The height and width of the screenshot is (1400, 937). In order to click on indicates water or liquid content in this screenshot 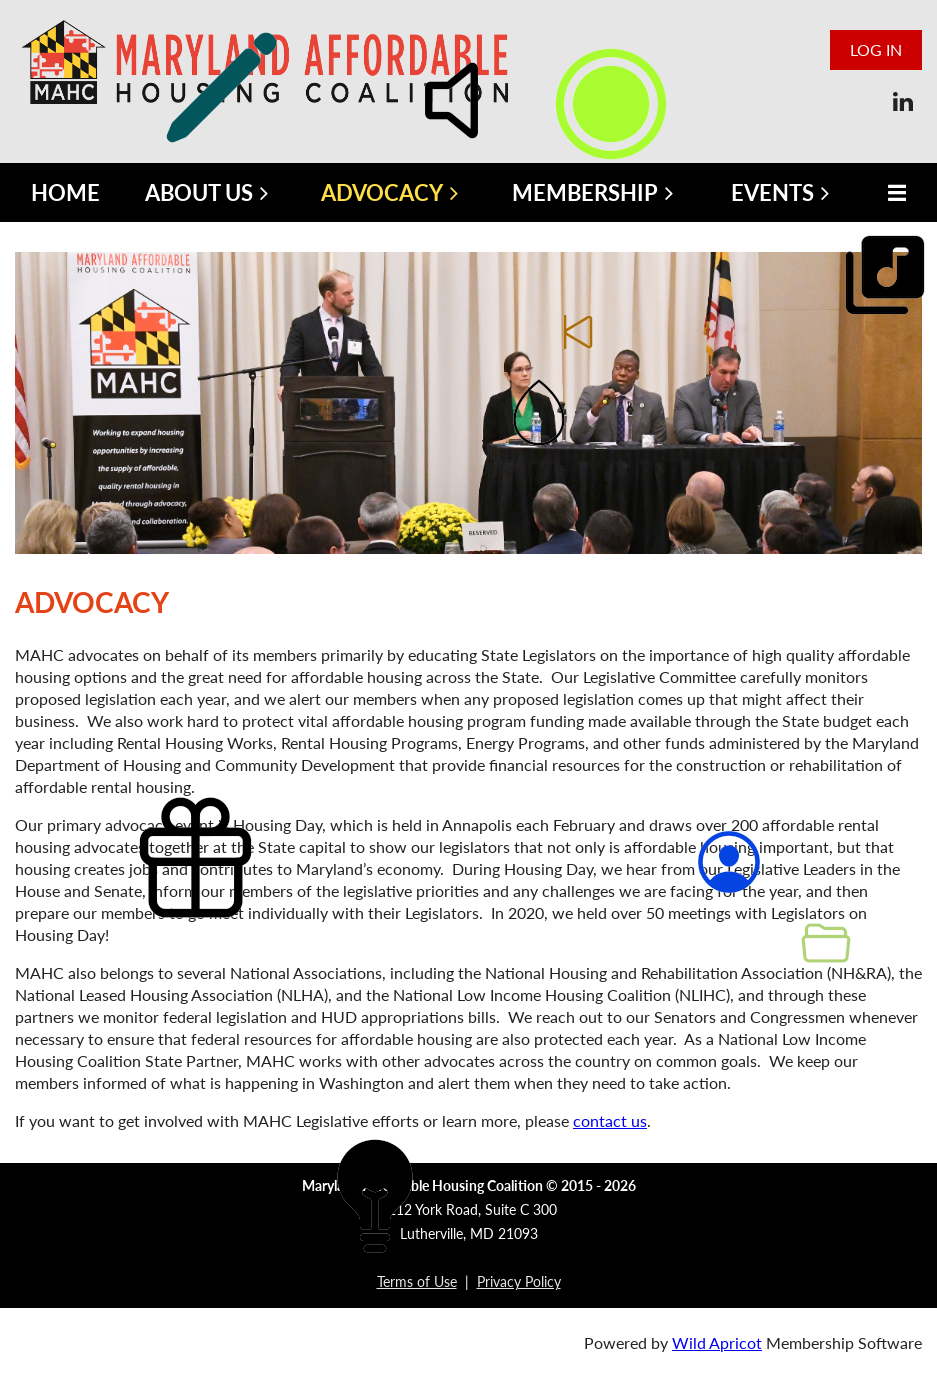, I will do `click(539, 415)`.